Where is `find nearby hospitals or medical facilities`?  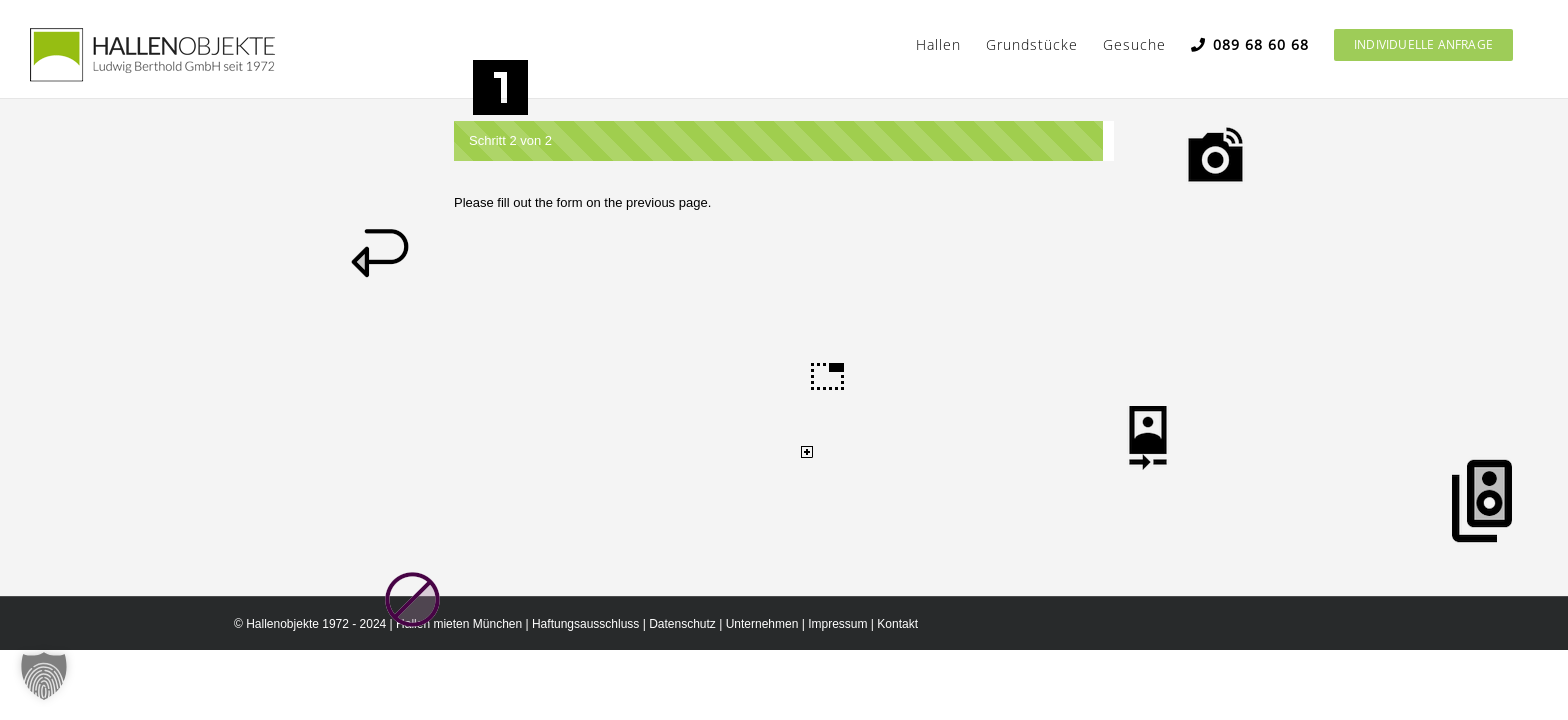 find nearby hospitals or medical facilities is located at coordinates (807, 452).